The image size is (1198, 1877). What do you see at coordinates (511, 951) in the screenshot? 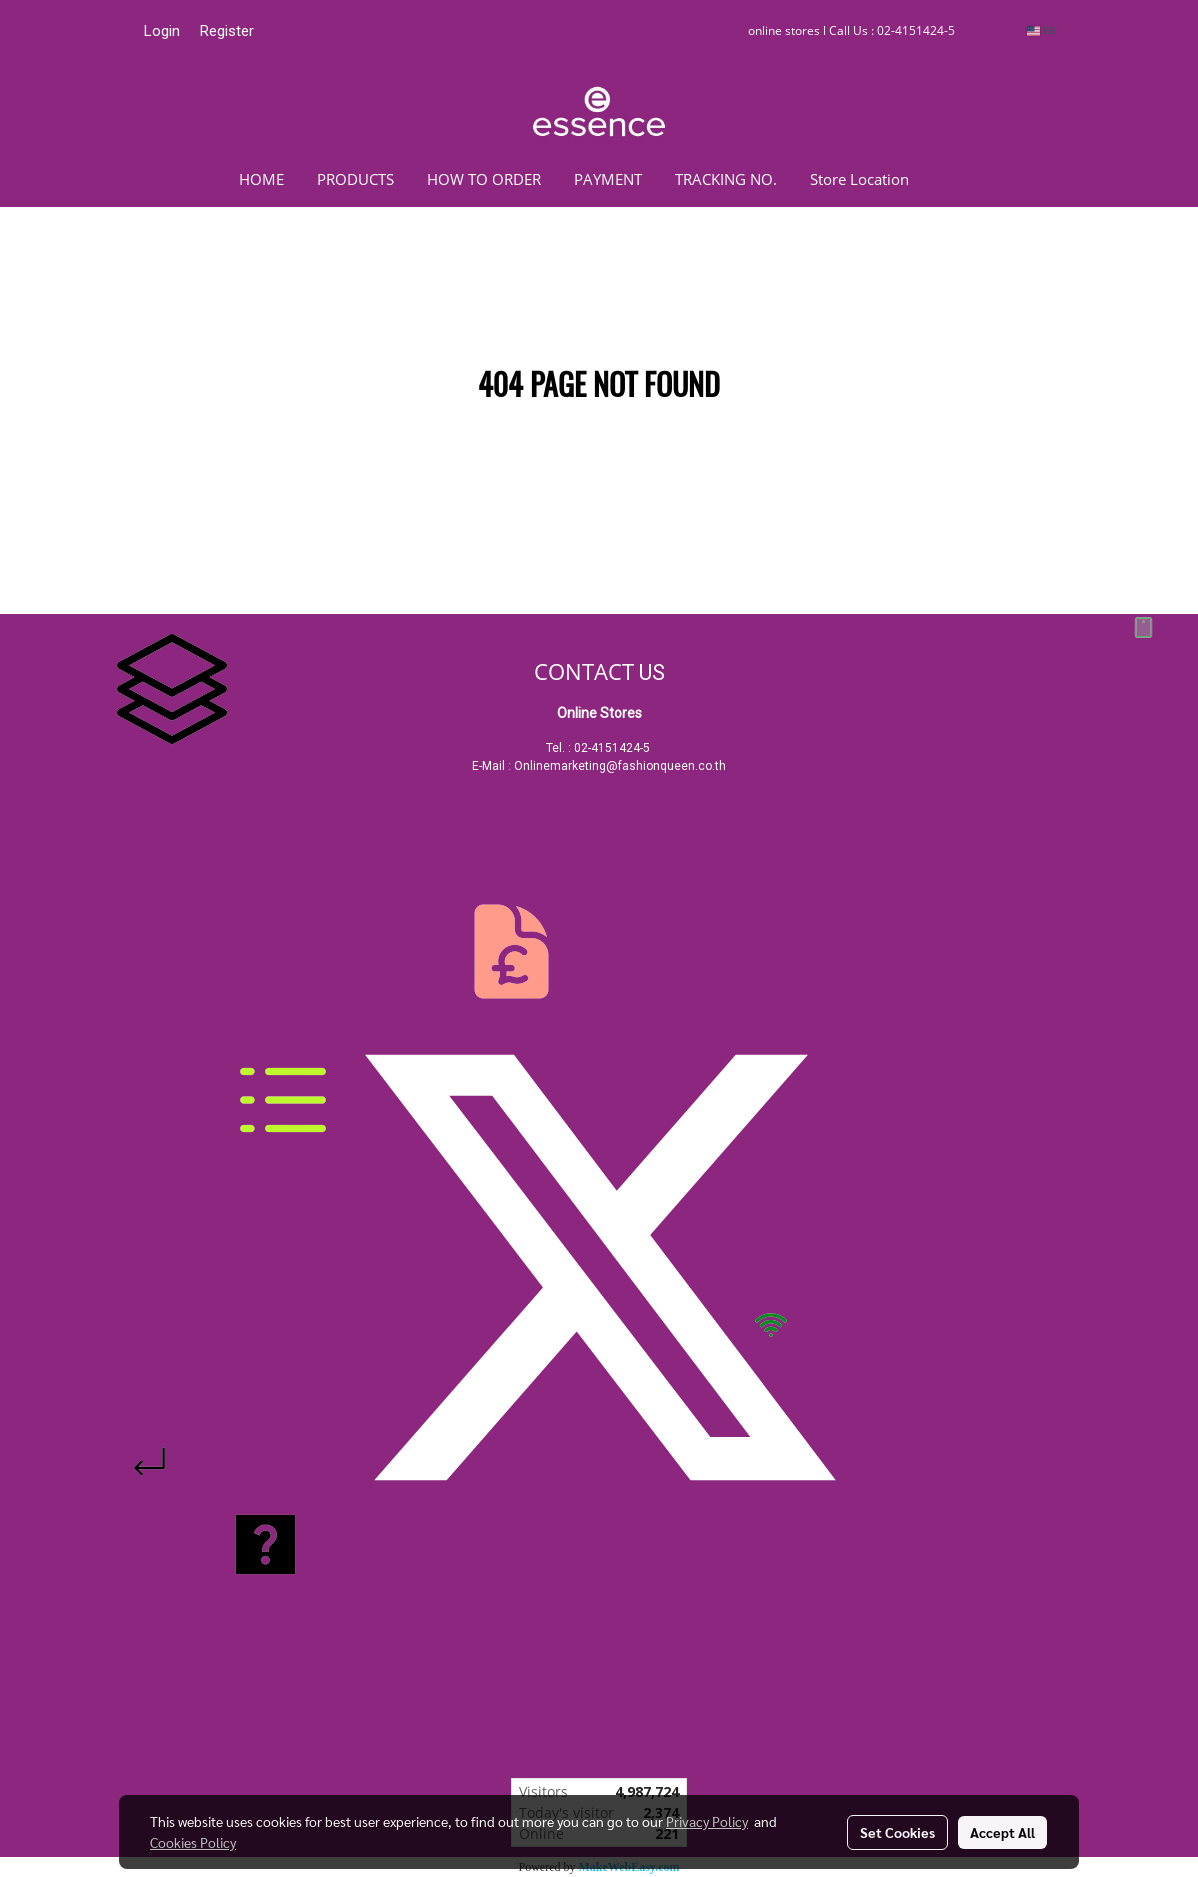
I see `view financial document in pounds` at bounding box center [511, 951].